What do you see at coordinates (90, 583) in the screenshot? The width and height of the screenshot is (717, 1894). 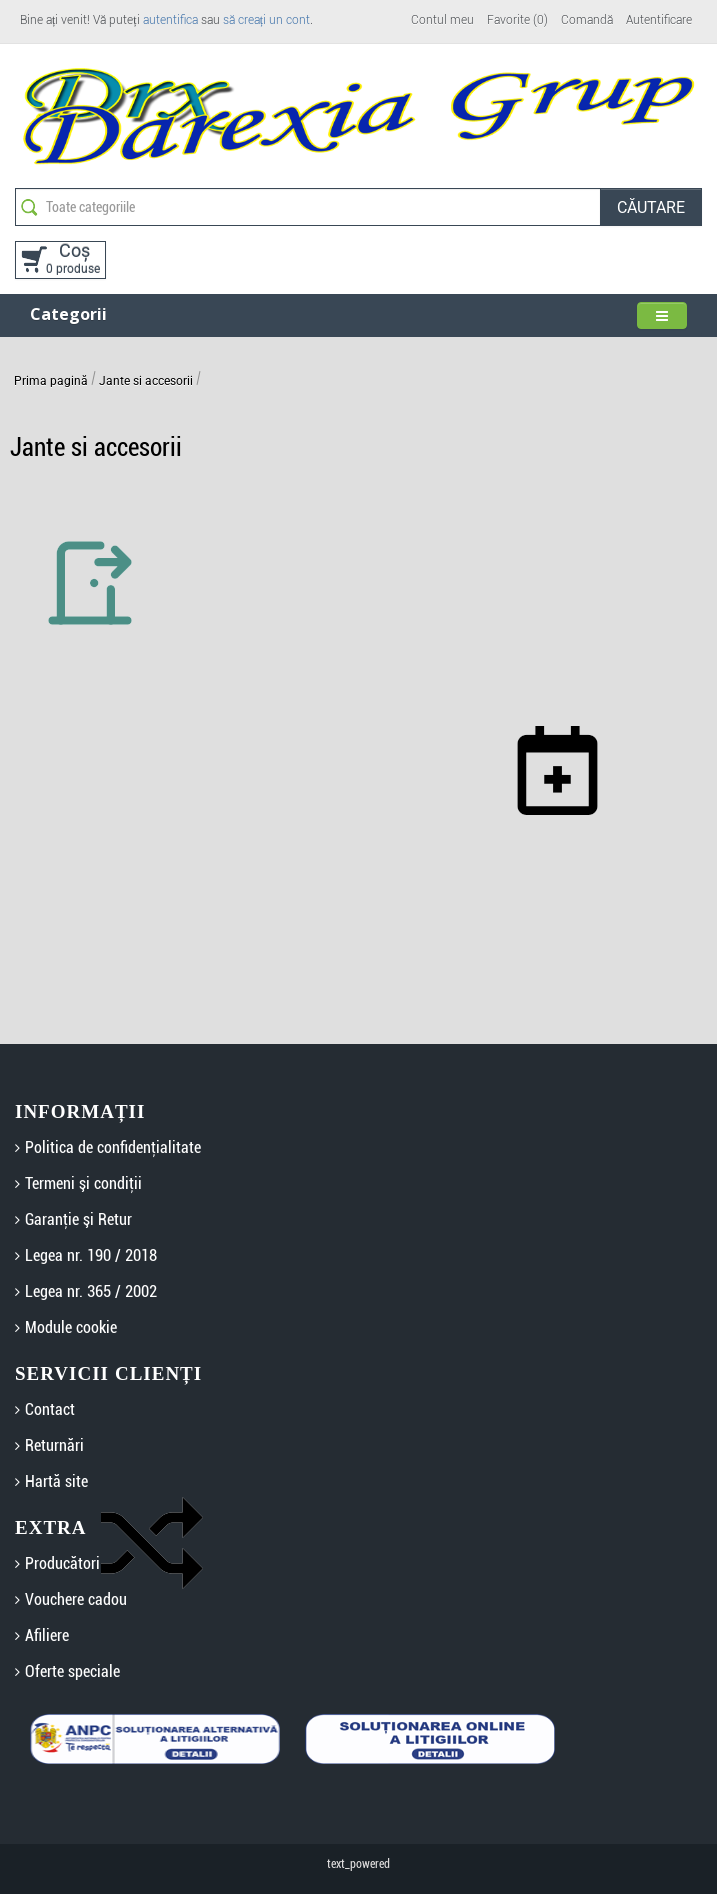 I see `log out of your account` at bounding box center [90, 583].